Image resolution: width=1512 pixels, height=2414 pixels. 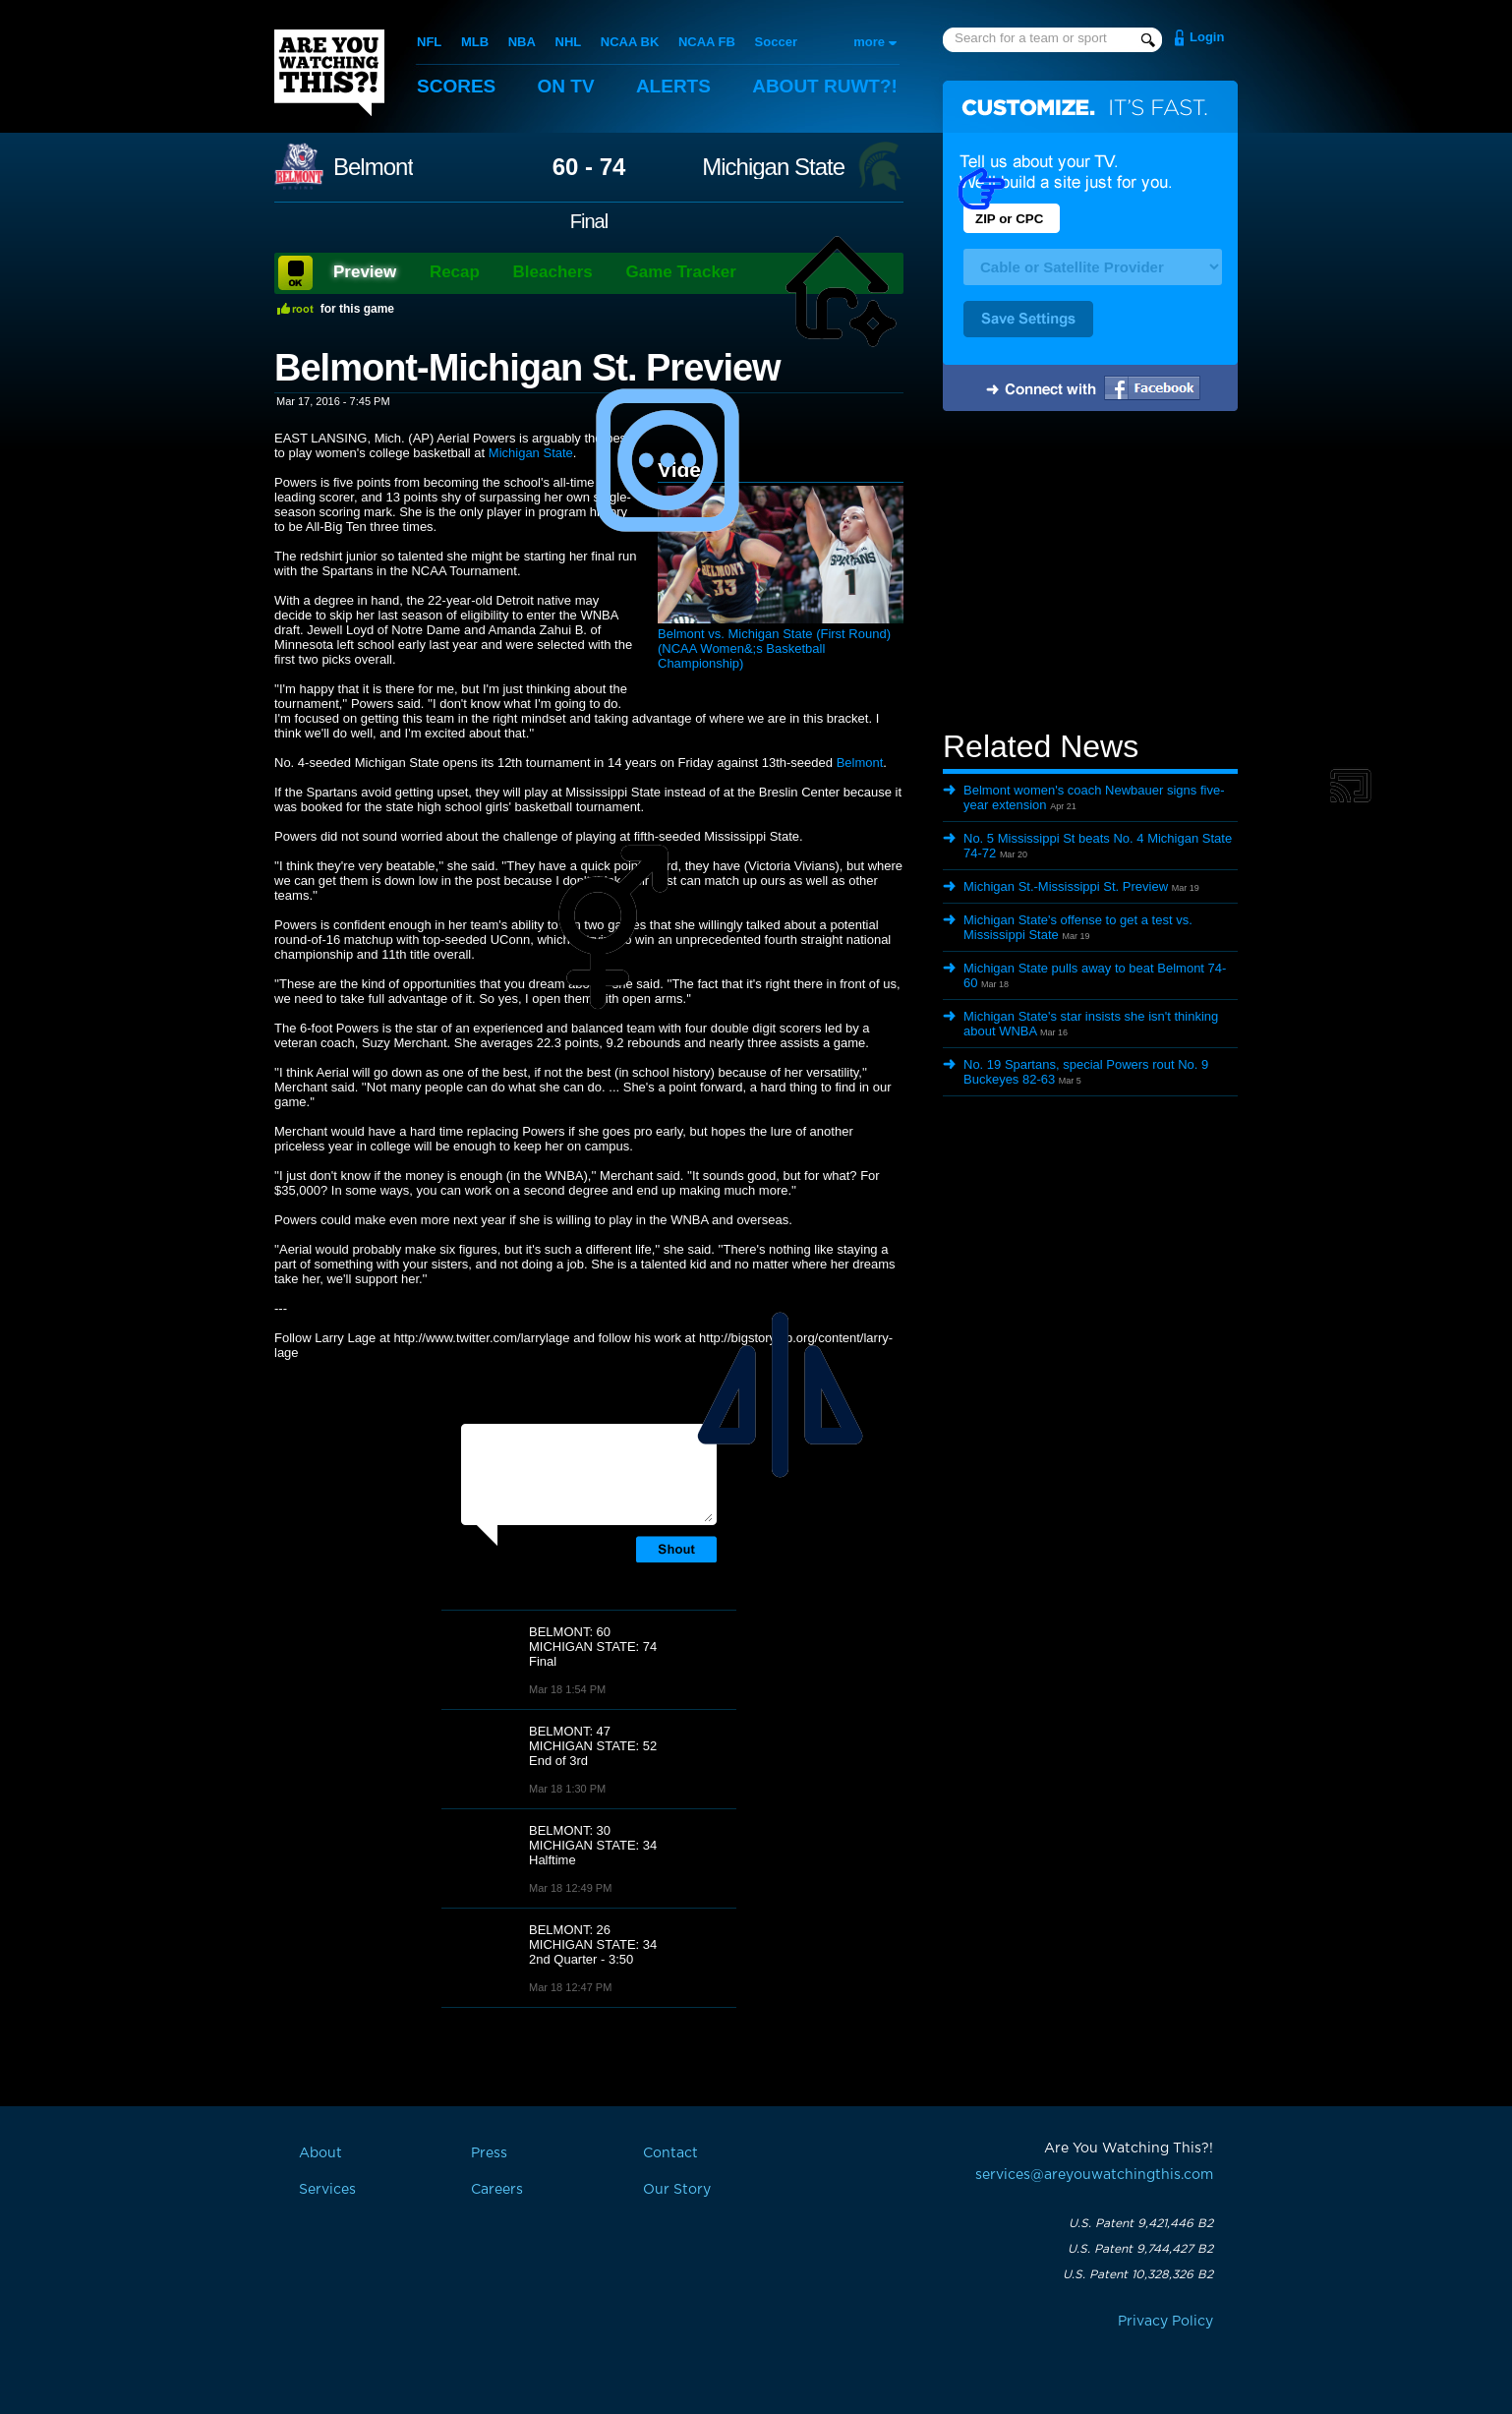 What do you see at coordinates (980, 189) in the screenshot?
I see `navigate to the next item or step` at bounding box center [980, 189].